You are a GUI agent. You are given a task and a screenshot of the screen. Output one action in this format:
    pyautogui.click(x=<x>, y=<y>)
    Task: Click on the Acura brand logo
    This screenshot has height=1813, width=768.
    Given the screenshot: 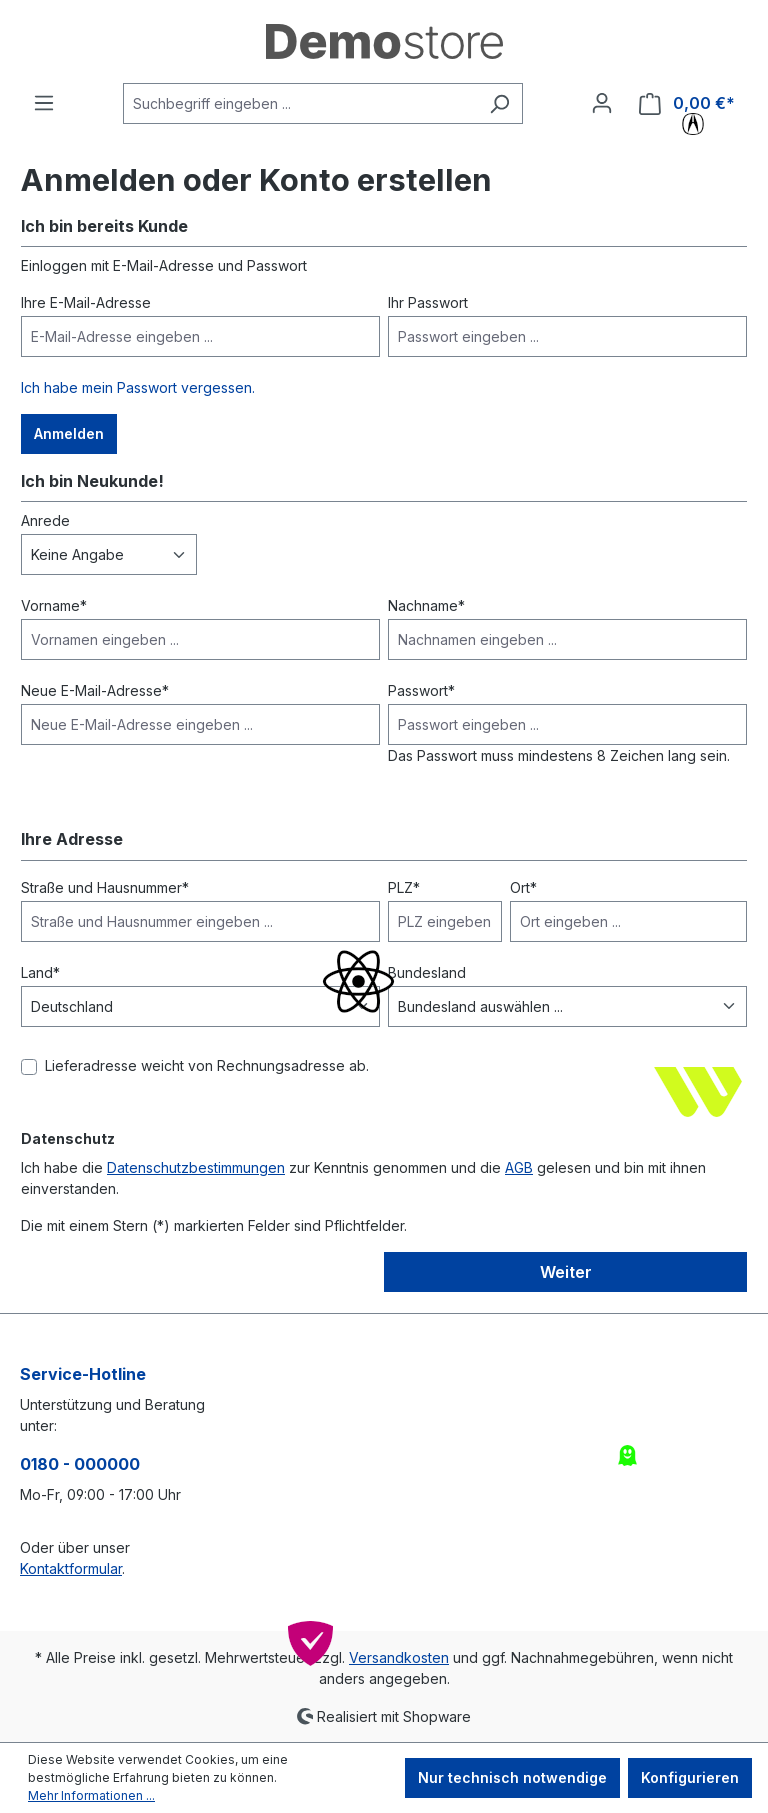 What is the action you would take?
    pyautogui.click(x=693, y=124)
    